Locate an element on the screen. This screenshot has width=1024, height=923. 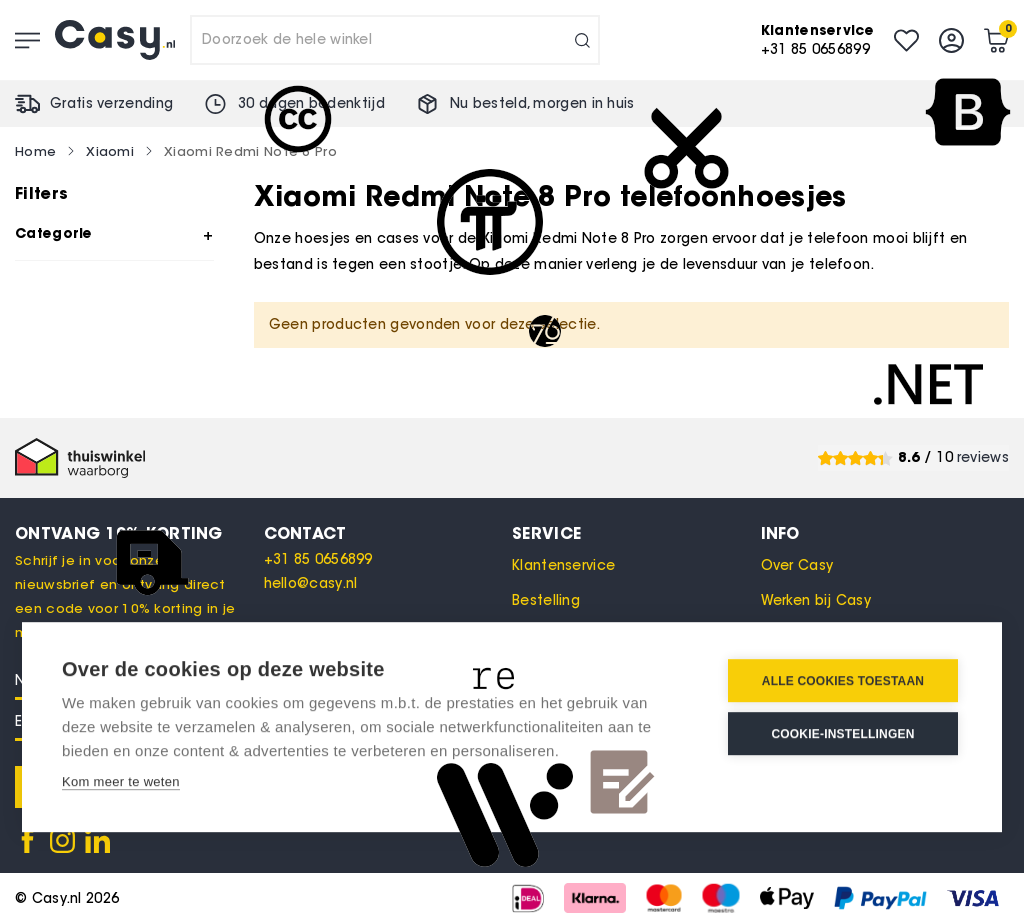
edit or compose a draft document is located at coordinates (619, 782).